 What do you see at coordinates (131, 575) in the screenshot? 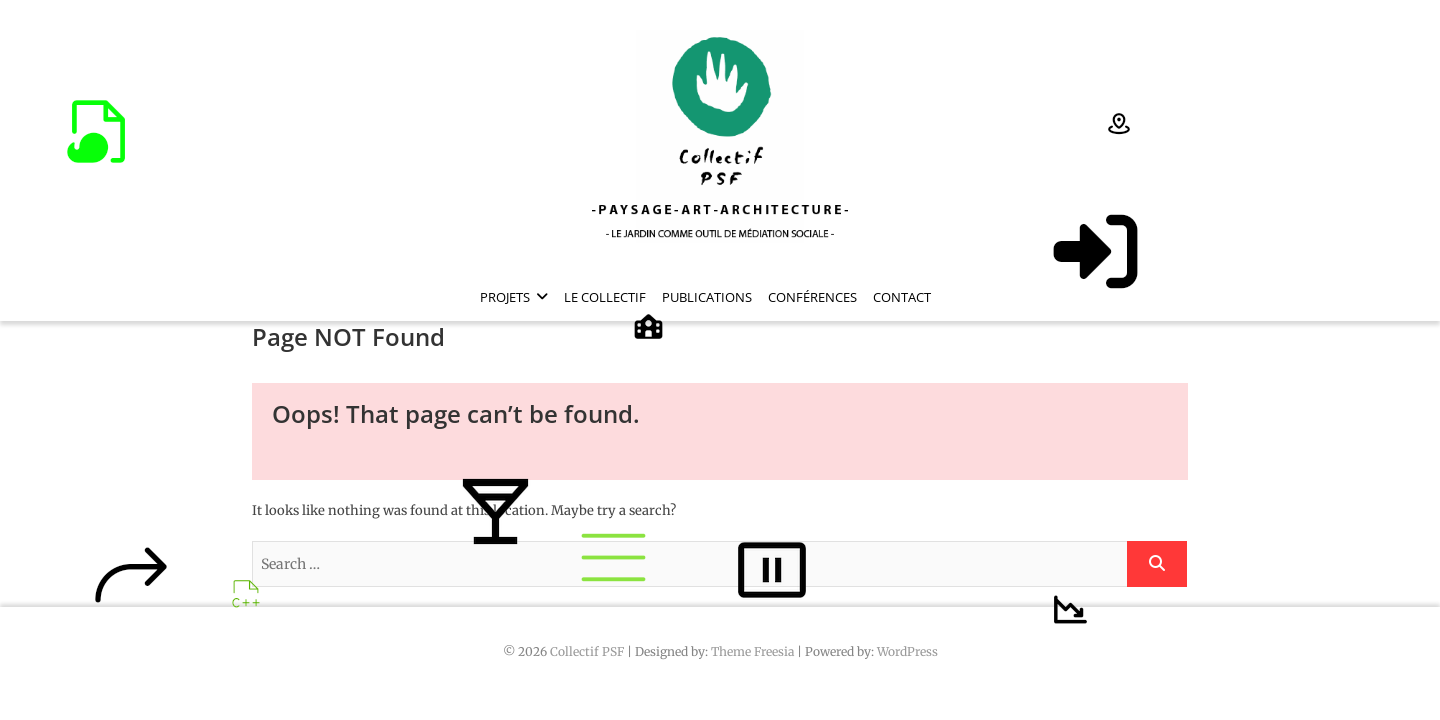
I see `share or forward content` at bounding box center [131, 575].